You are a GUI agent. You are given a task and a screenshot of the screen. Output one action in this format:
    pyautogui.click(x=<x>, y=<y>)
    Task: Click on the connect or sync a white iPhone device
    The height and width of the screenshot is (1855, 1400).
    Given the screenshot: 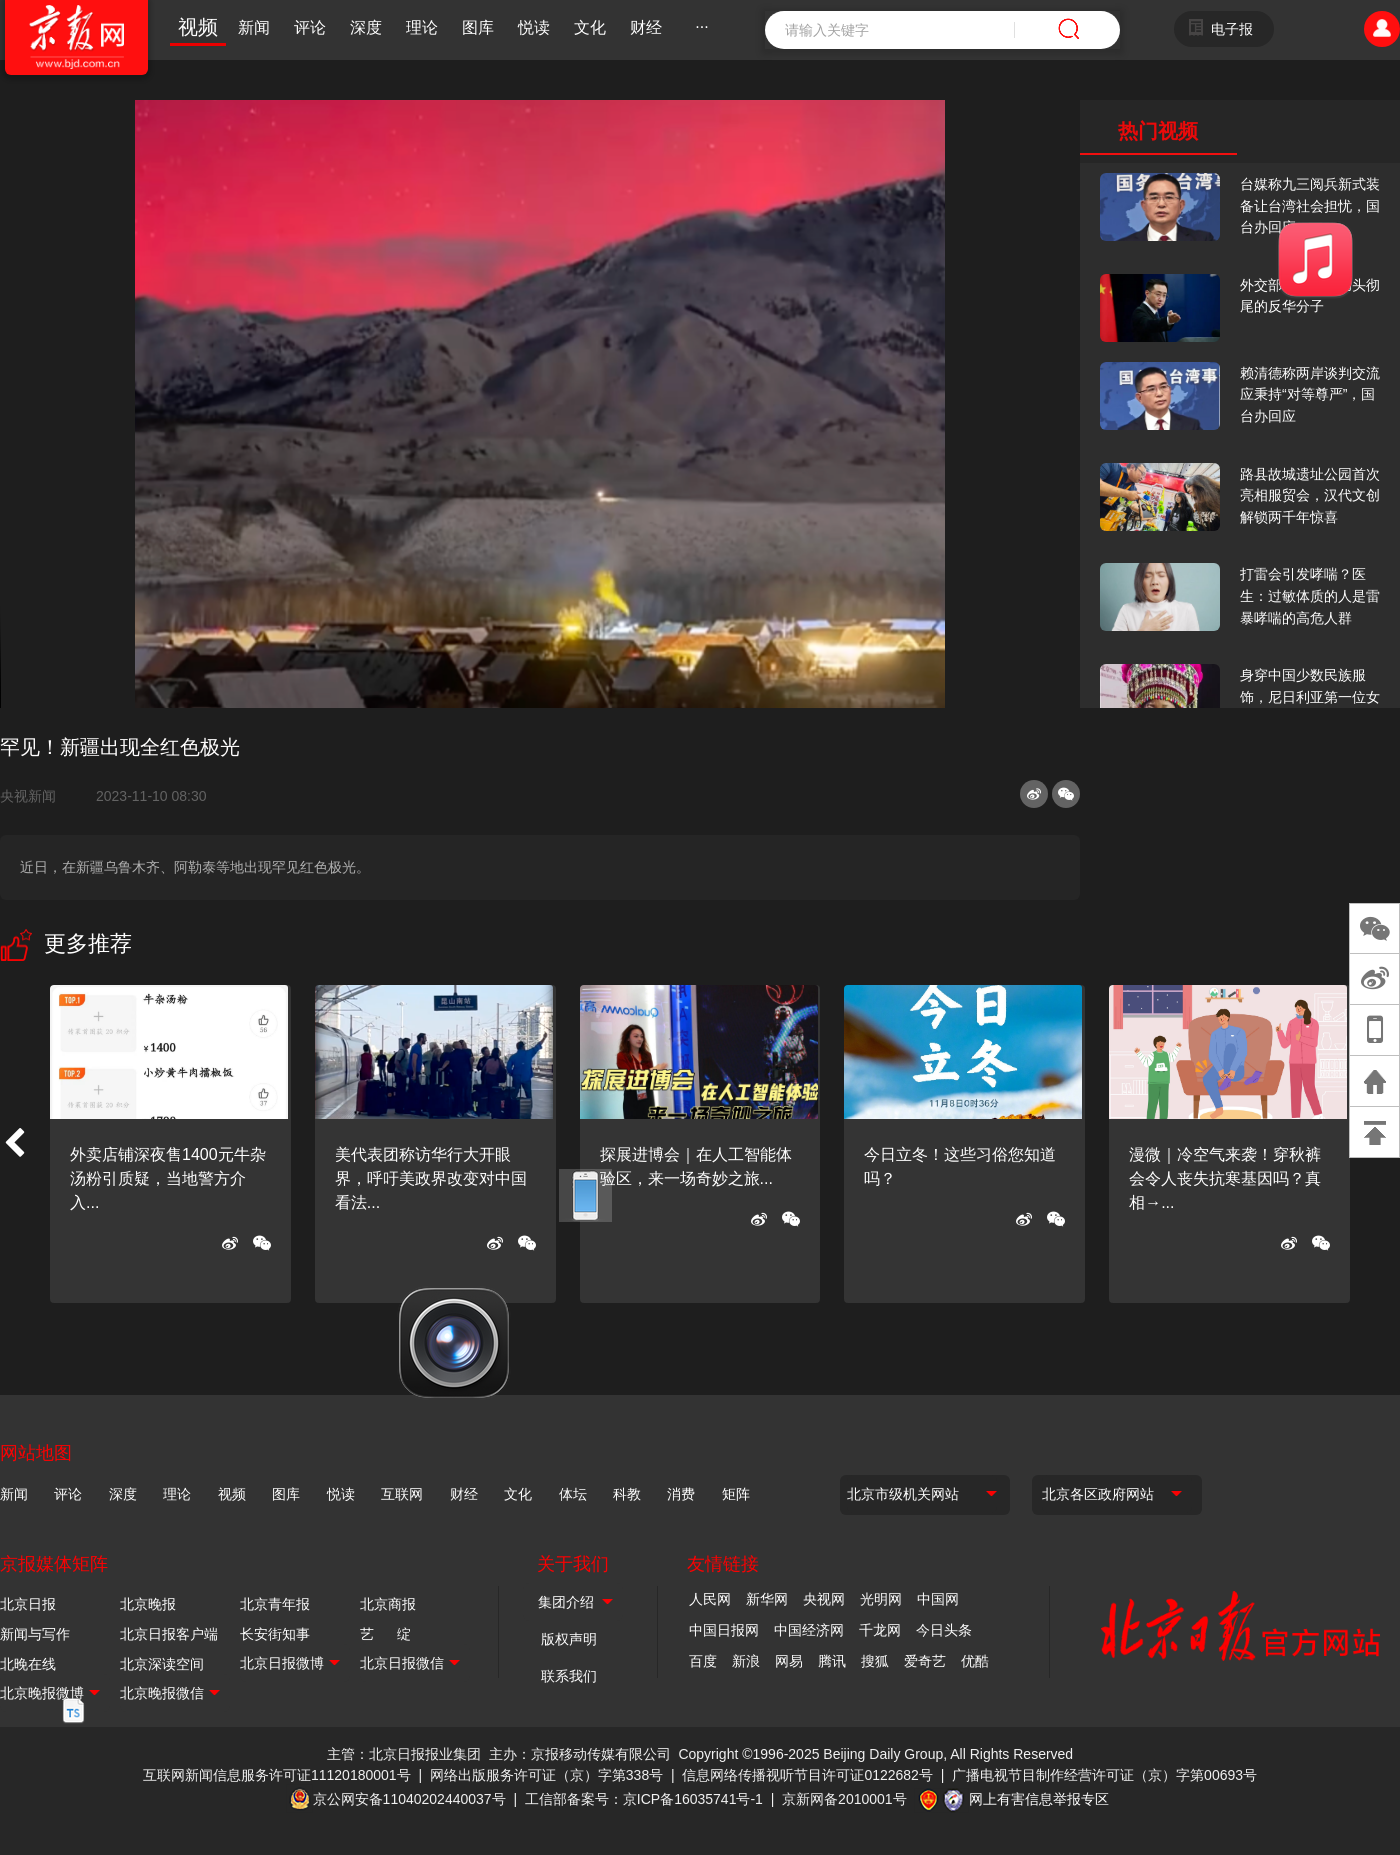 What is the action you would take?
    pyautogui.click(x=585, y=1195)
    